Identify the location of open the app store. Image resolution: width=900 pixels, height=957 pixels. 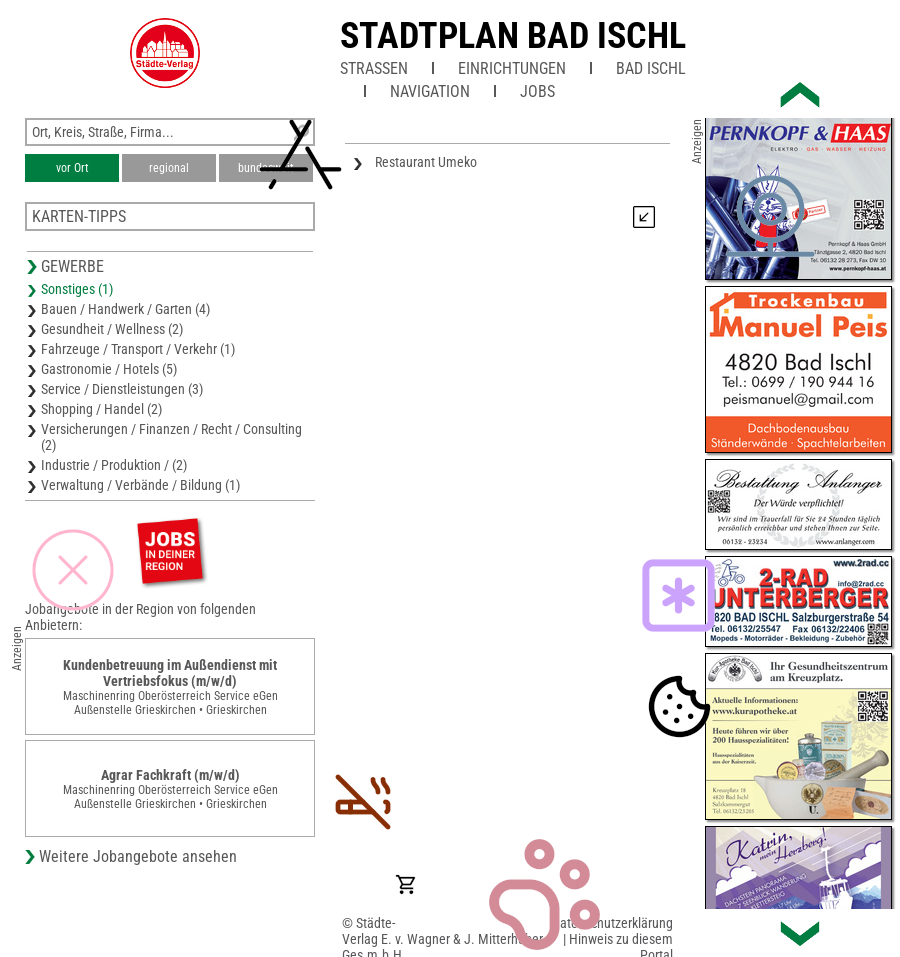
(300, 157).